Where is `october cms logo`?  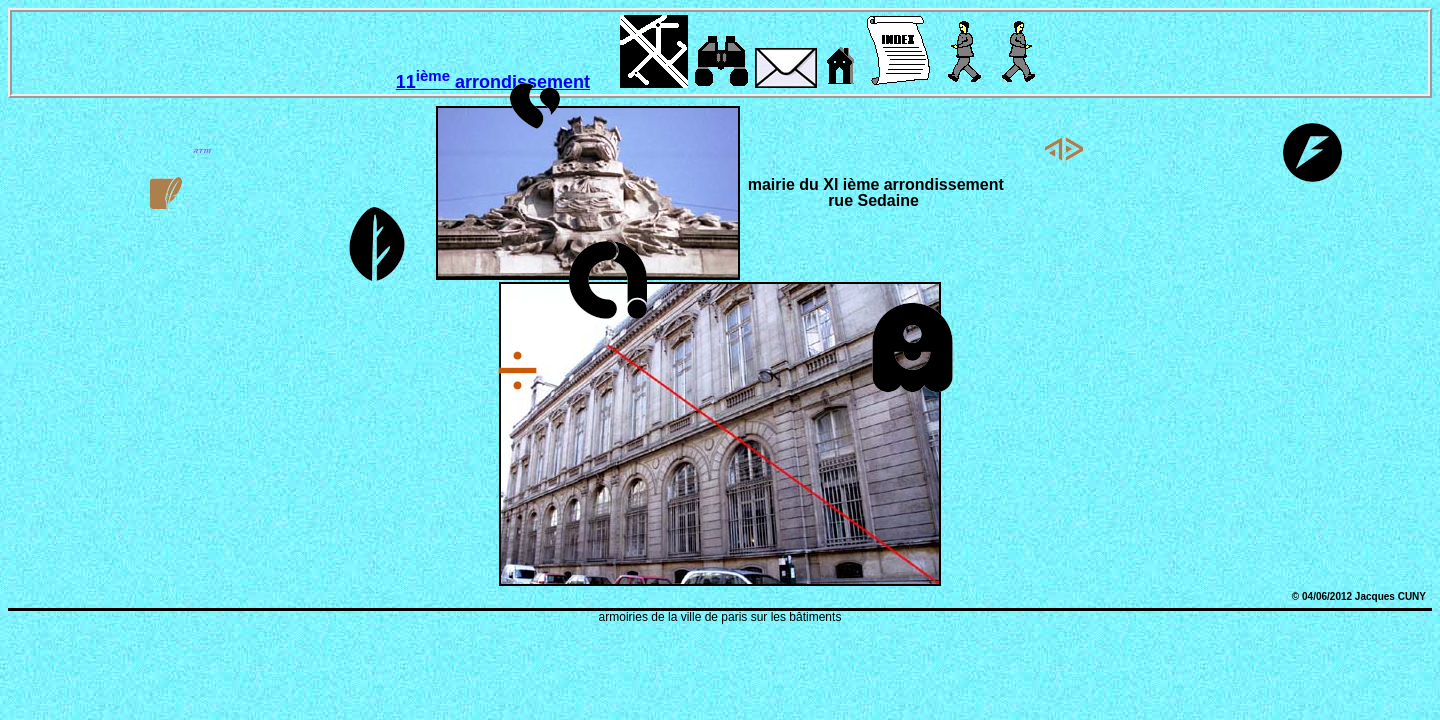
october cms logo is located at coordinates (377, 244).